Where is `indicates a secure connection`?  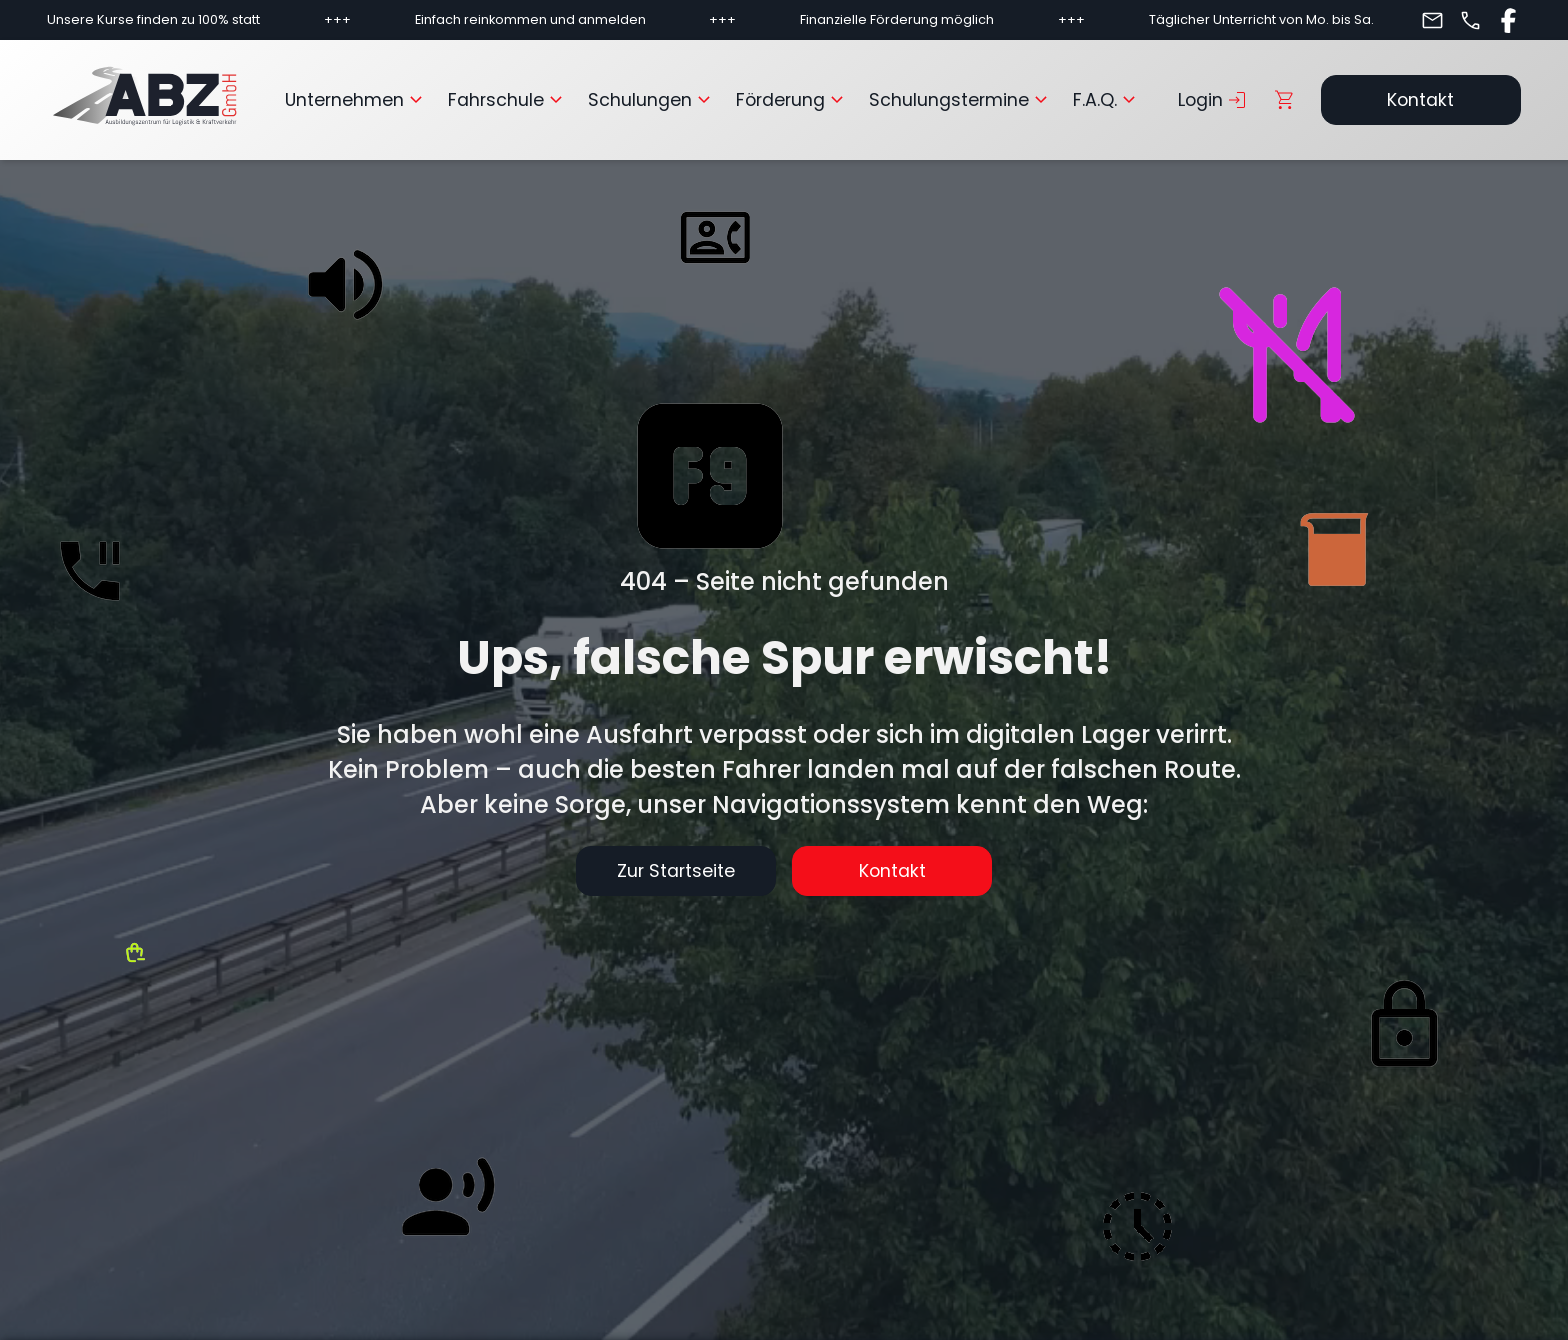
indicates a secure connection is located at coordinates (1404, 1025).